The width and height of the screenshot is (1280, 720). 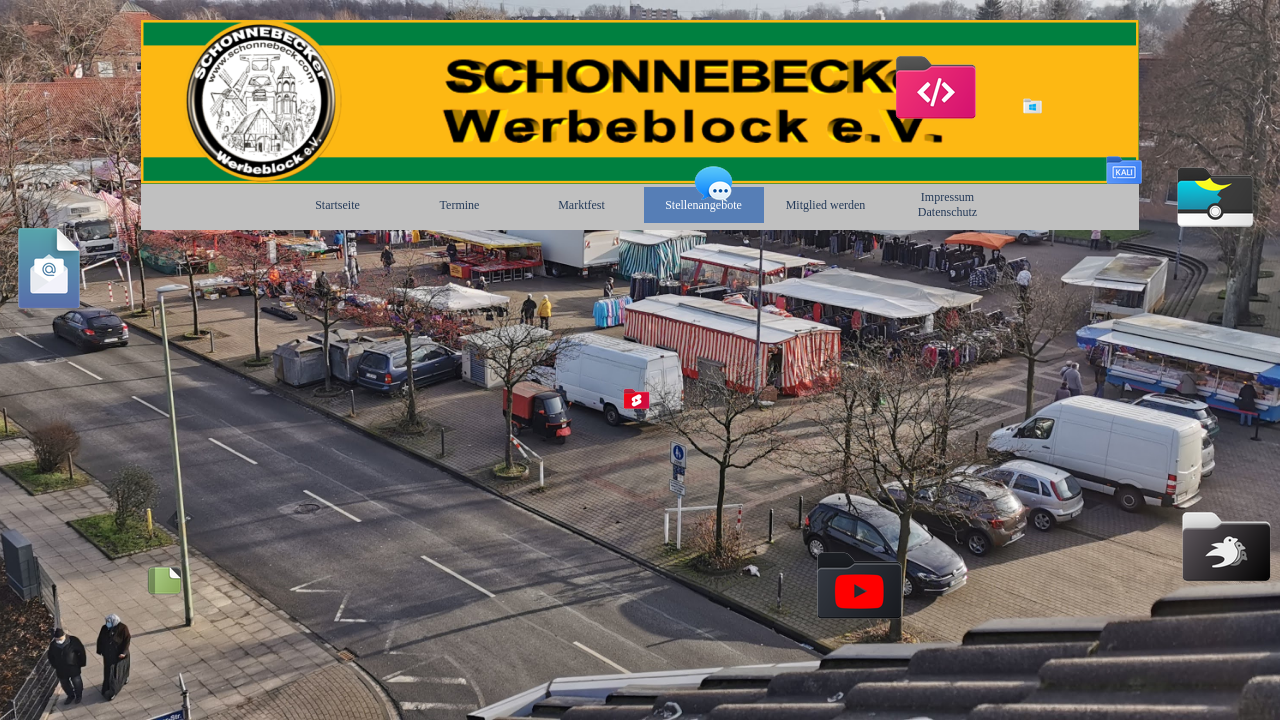 What do you see at coordinates (636, 399) in the screenshot?
I see `open folder containing YouTube Shorts videos` at bounding box center [636, 399].